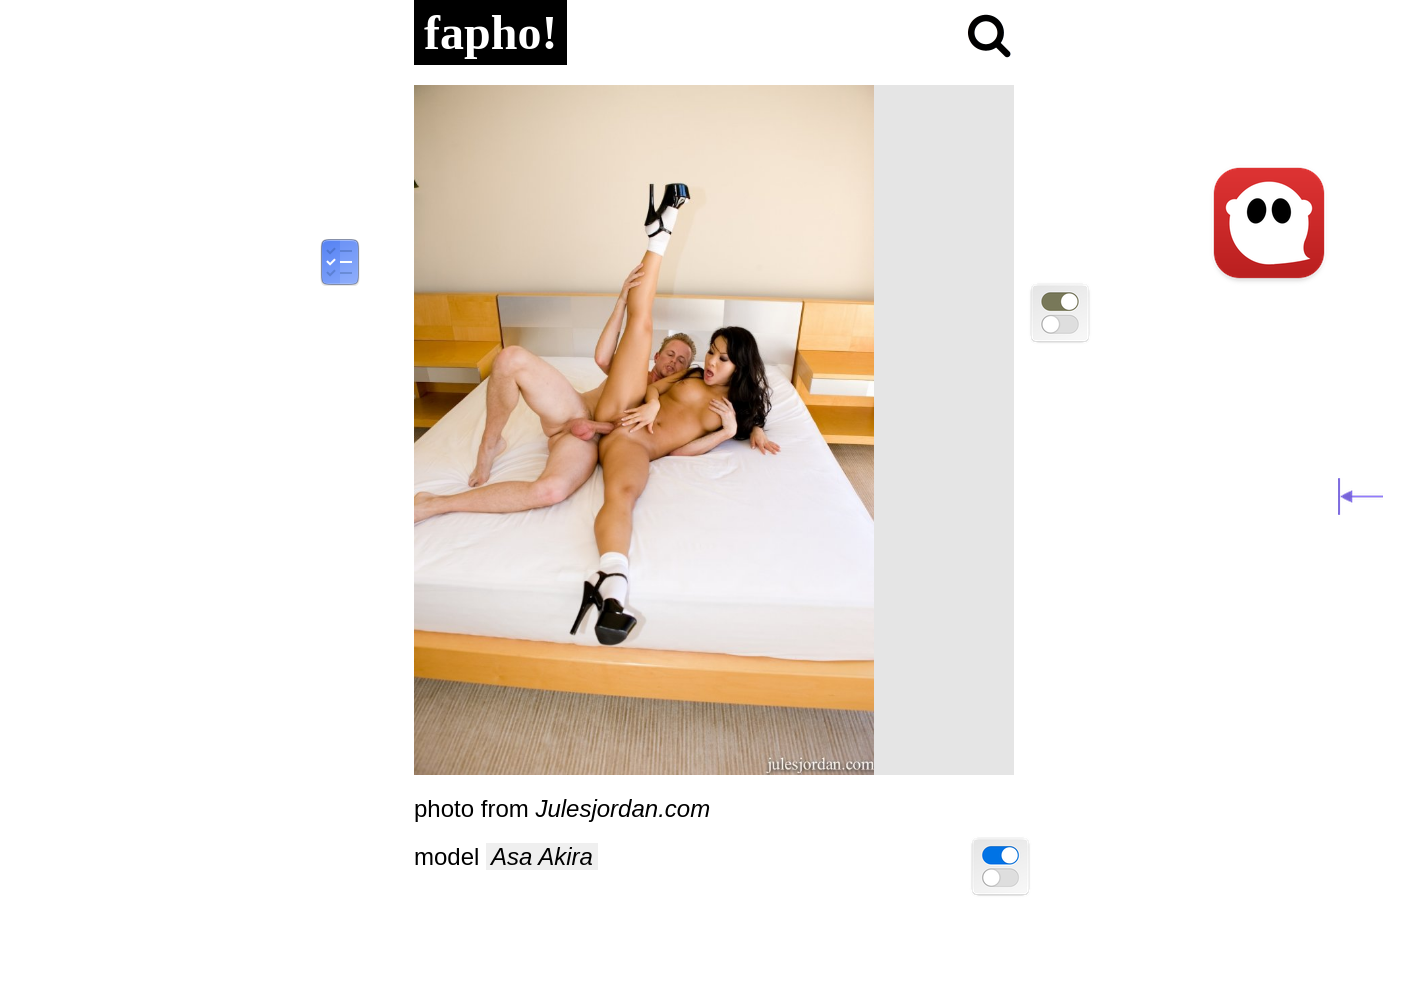 The height and width of the screenshot is (986, 1428). Describe the element at coordinates (1000, 866) in the screenshot. I see `open unity tweak tool settings` at that location.